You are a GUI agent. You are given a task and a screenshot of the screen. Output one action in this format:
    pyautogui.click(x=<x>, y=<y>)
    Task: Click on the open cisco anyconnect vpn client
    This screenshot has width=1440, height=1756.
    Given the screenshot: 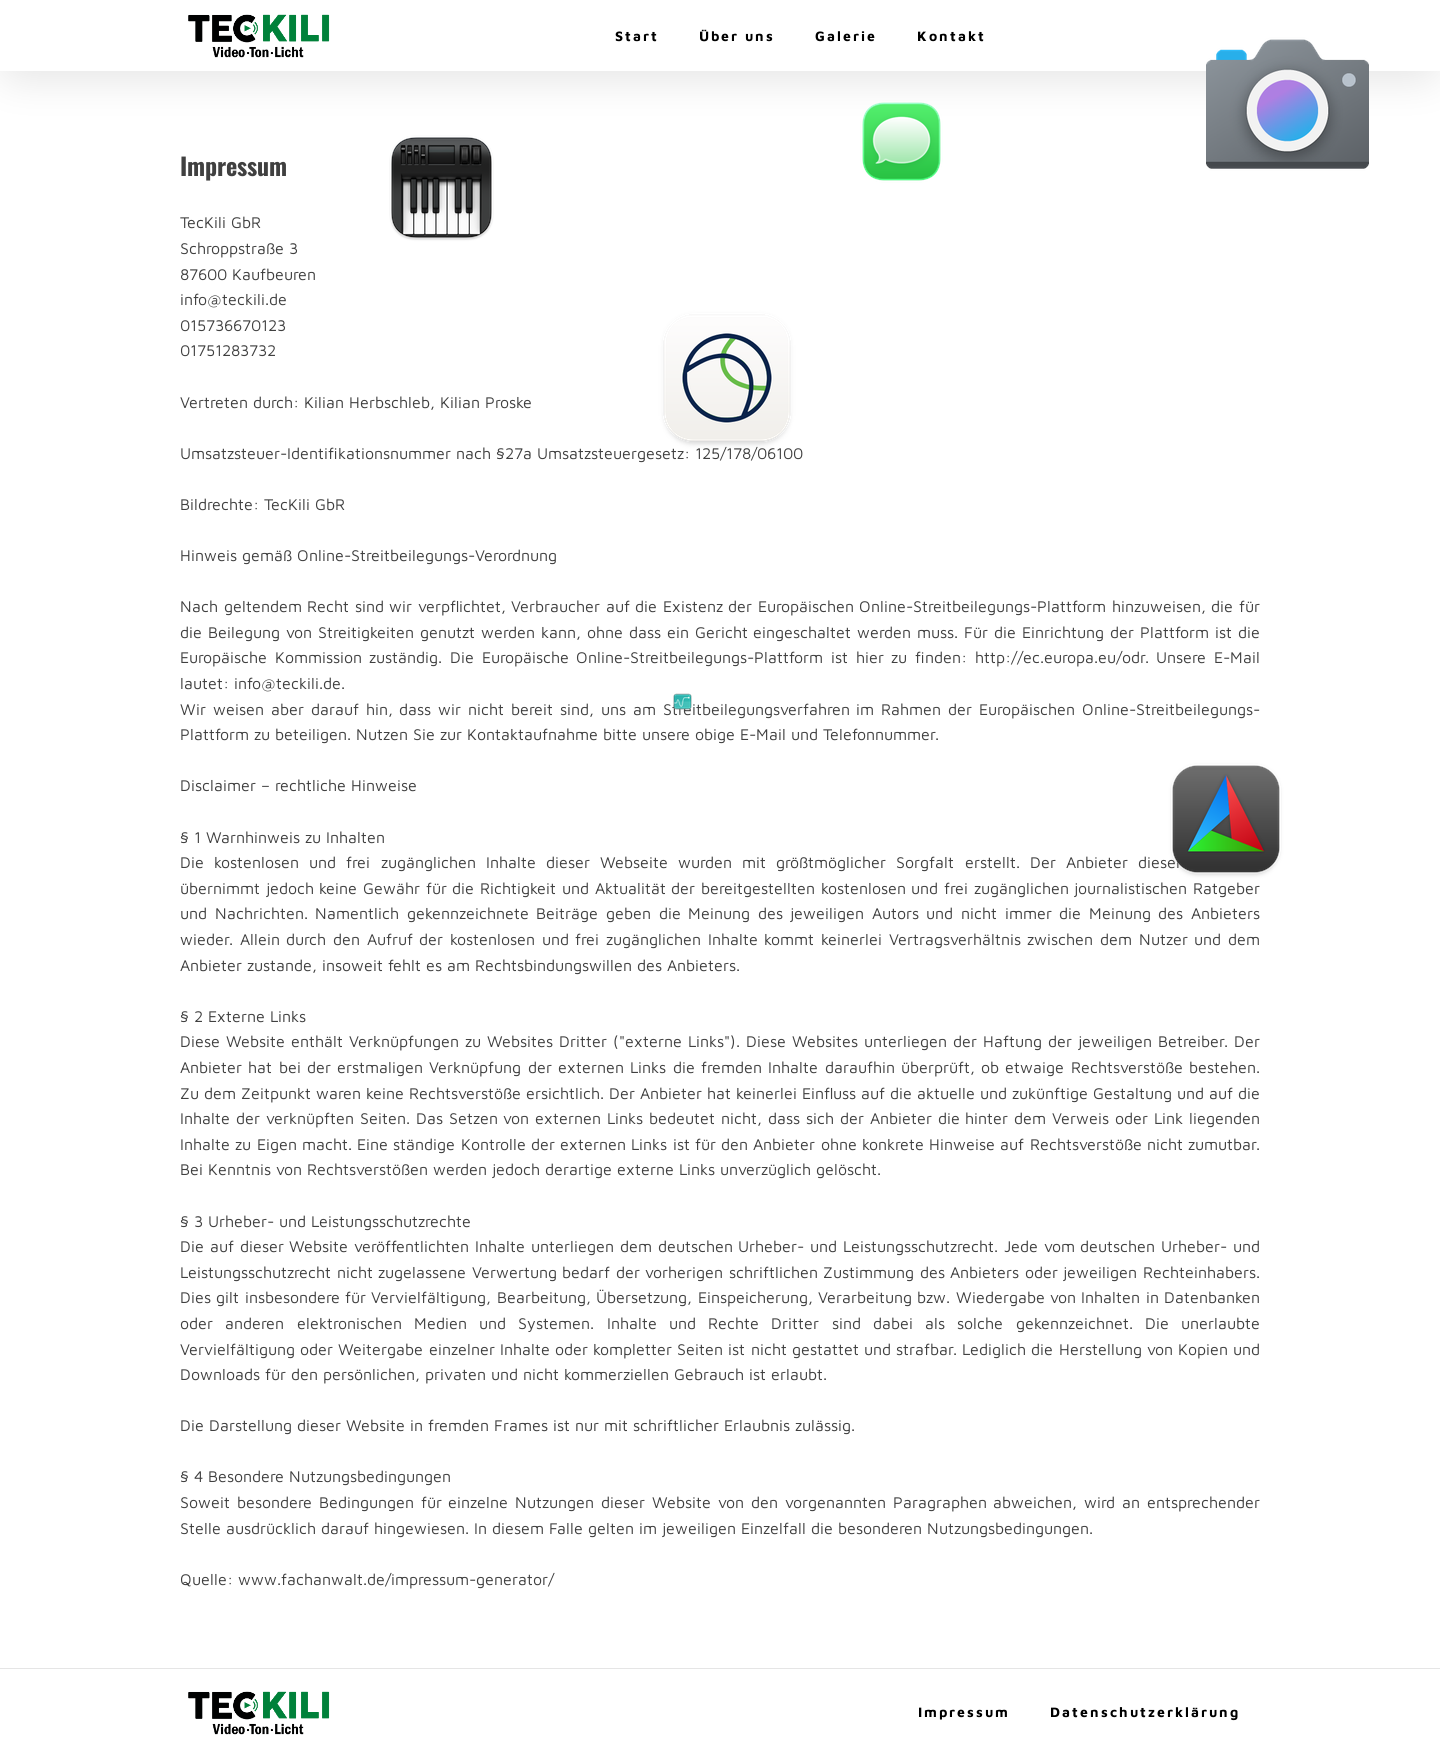 What is the action you would take?
    pyautogui.click(x=727, y=378)
    